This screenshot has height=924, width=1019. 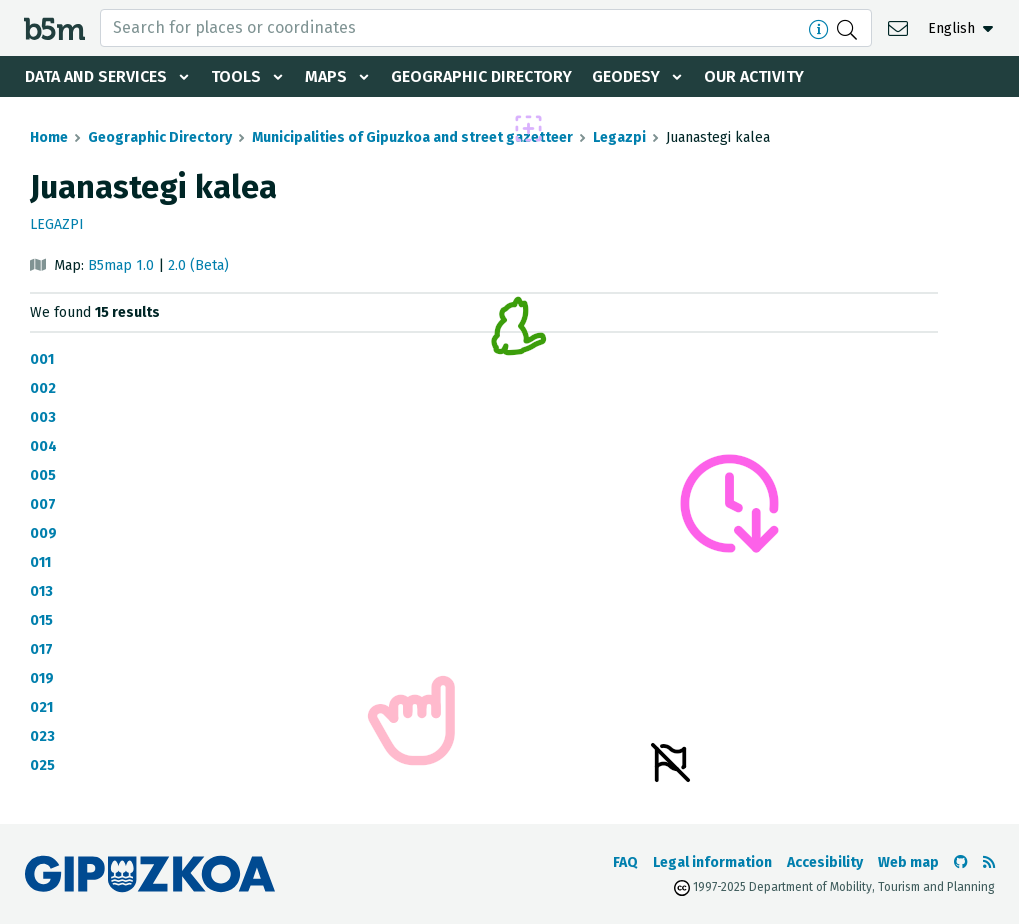 What do you see at coordinates (729, 503) in the screenshot?
I see `download history or past activity` at bounding box center [729, 503].